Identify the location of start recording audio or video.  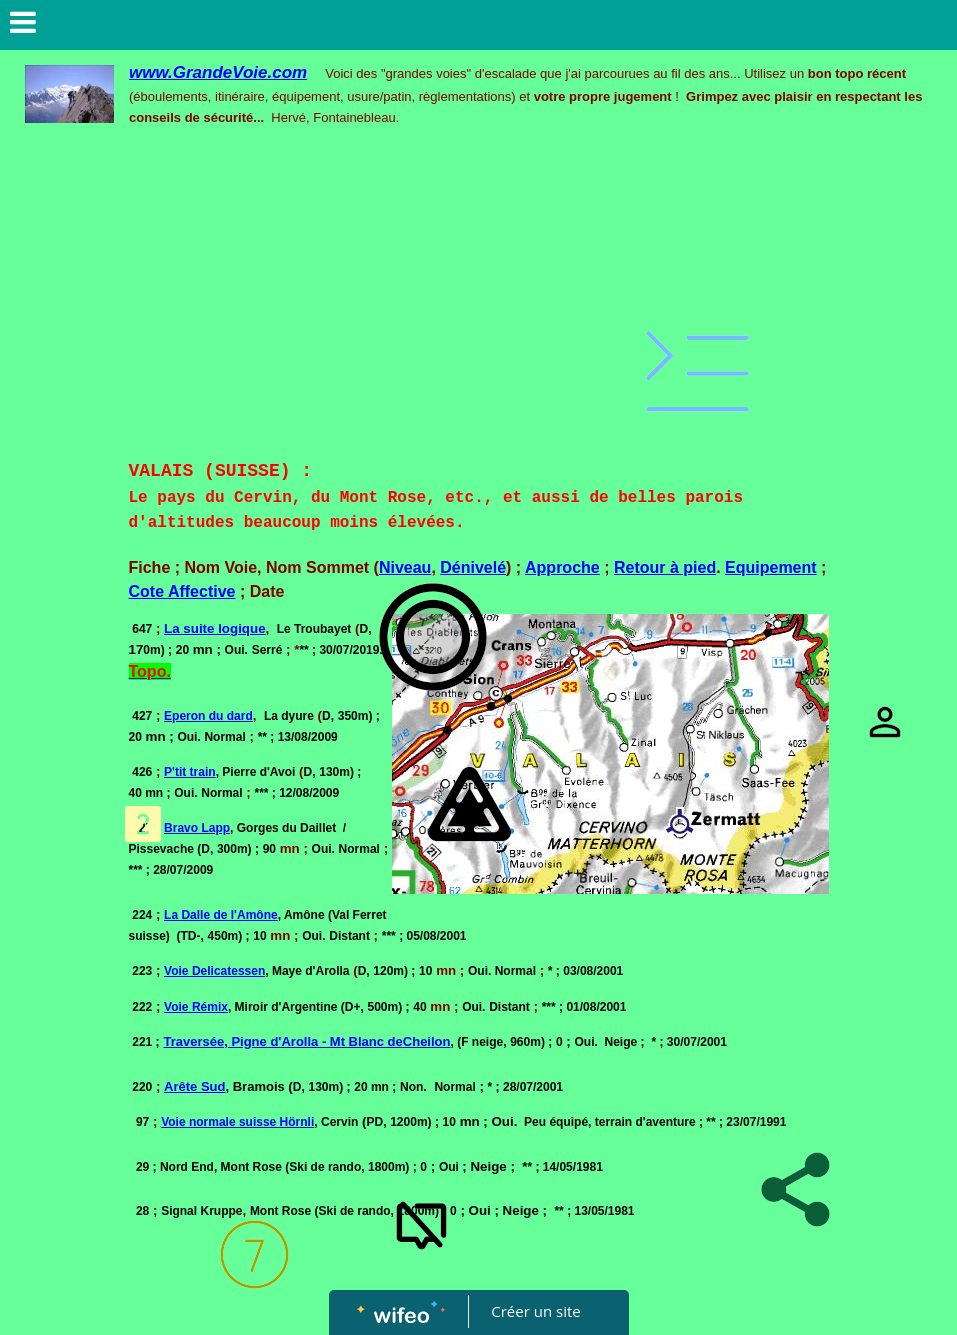
(433, 637).